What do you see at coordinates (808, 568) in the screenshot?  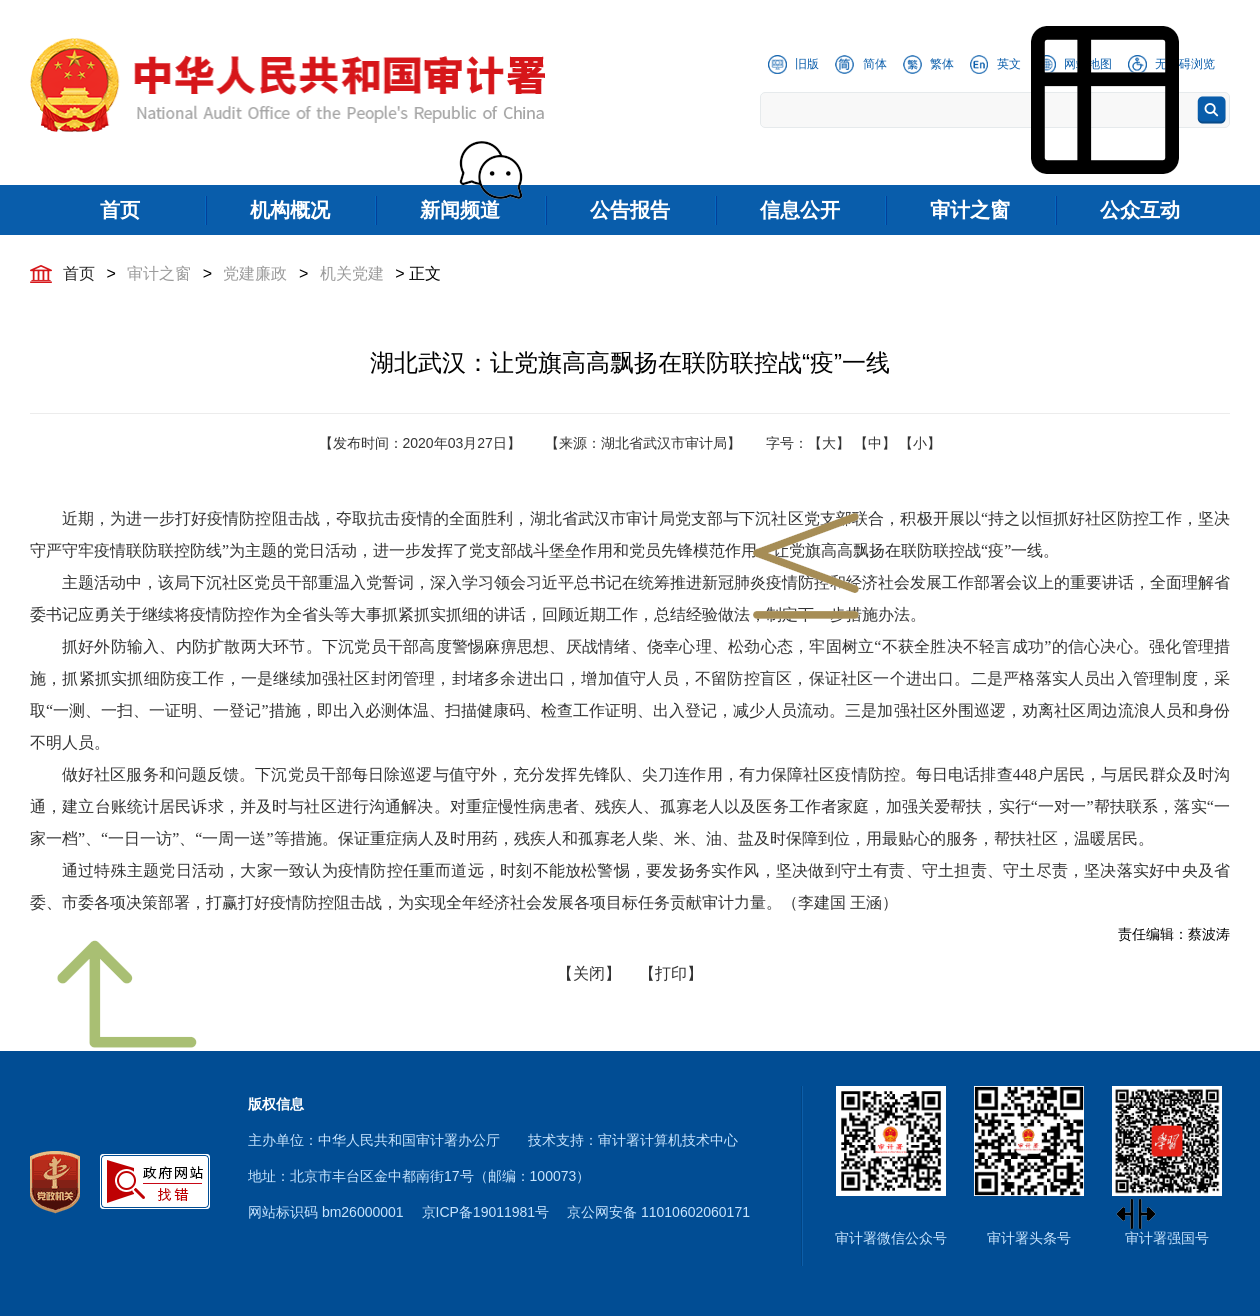 I see `less than or equal to comparison operator` at bounding box center [808, 568].